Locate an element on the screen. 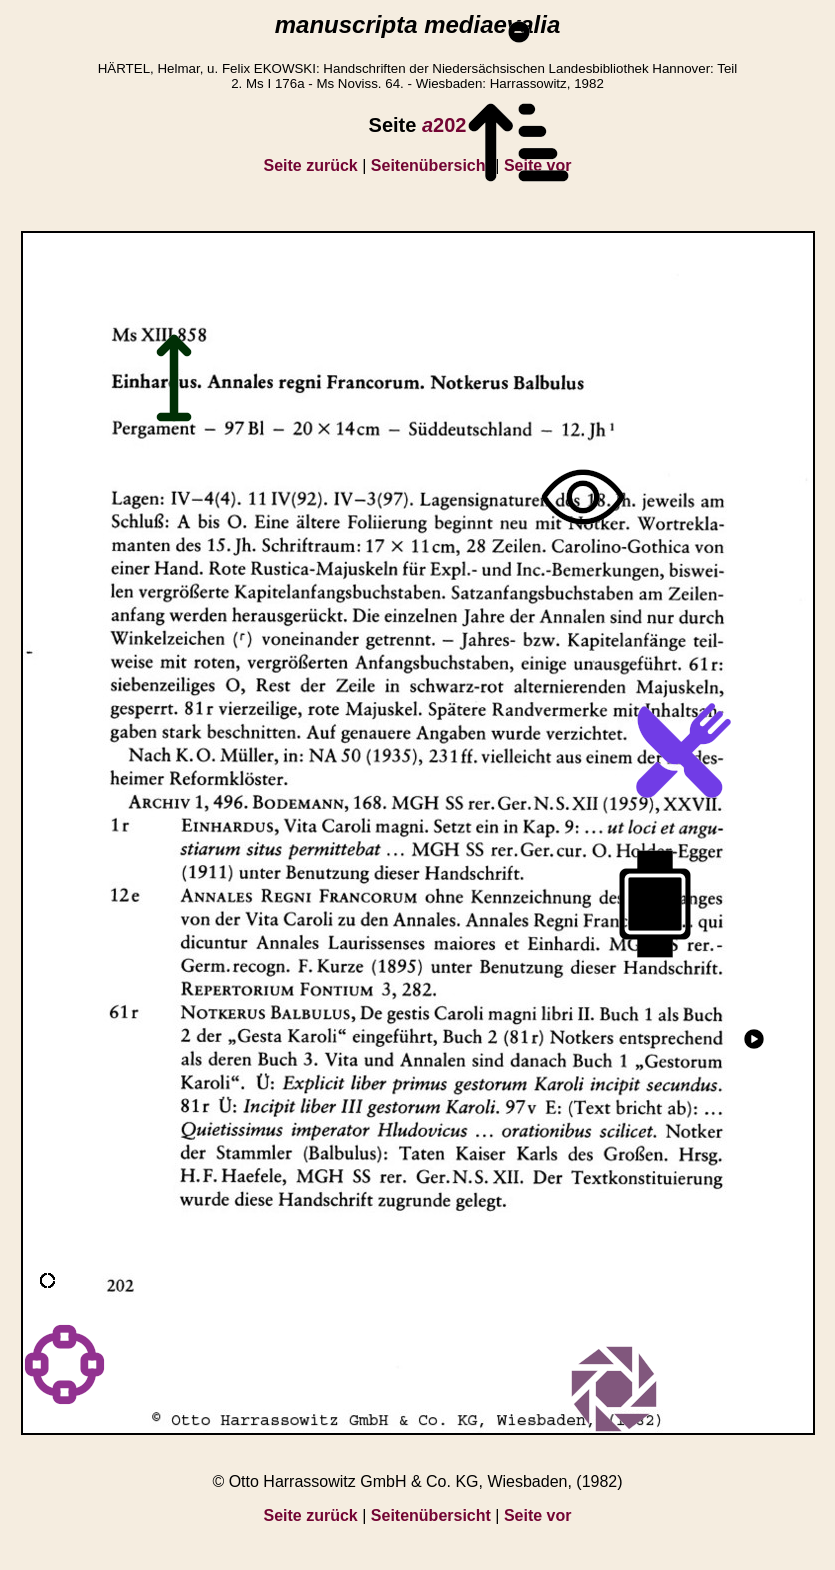  find nearby restaurants is located at coordinates (683, 750).